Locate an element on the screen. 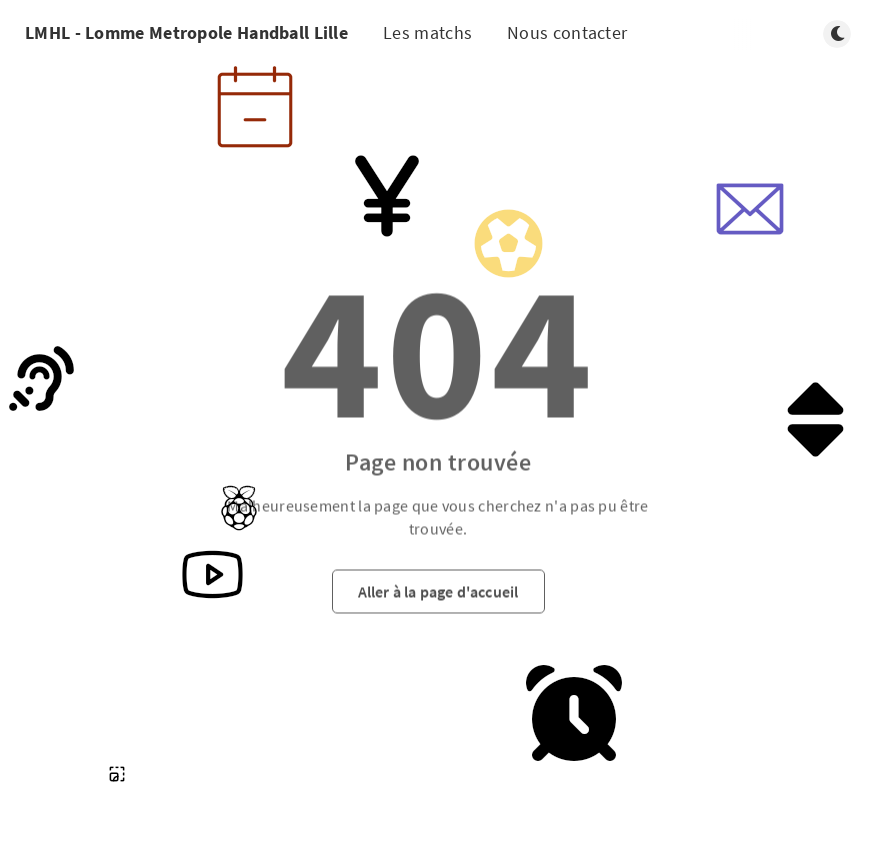 The height and width of the screenshot is (842, 876). view prices in japanese yen is located at coordinates (387, 196).